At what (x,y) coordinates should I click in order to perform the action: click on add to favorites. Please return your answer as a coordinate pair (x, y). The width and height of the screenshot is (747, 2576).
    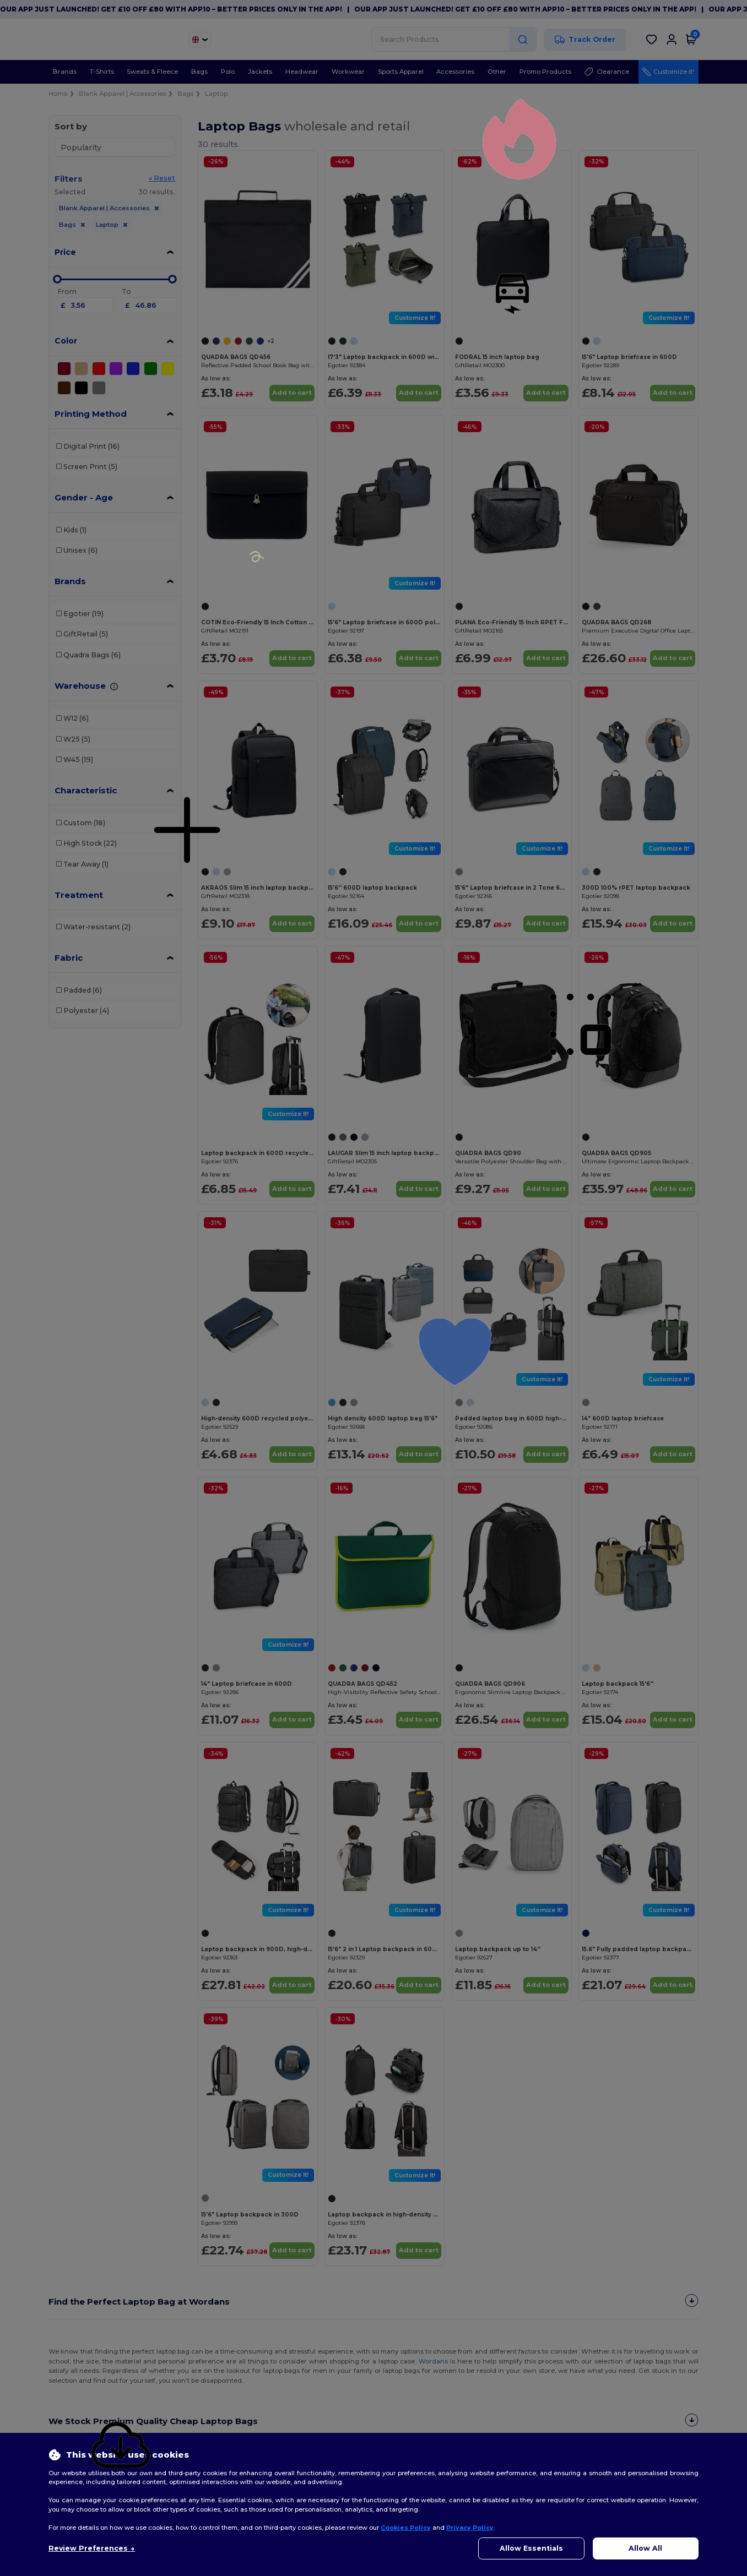
    Looking at the image, I should click on (455, 1352).